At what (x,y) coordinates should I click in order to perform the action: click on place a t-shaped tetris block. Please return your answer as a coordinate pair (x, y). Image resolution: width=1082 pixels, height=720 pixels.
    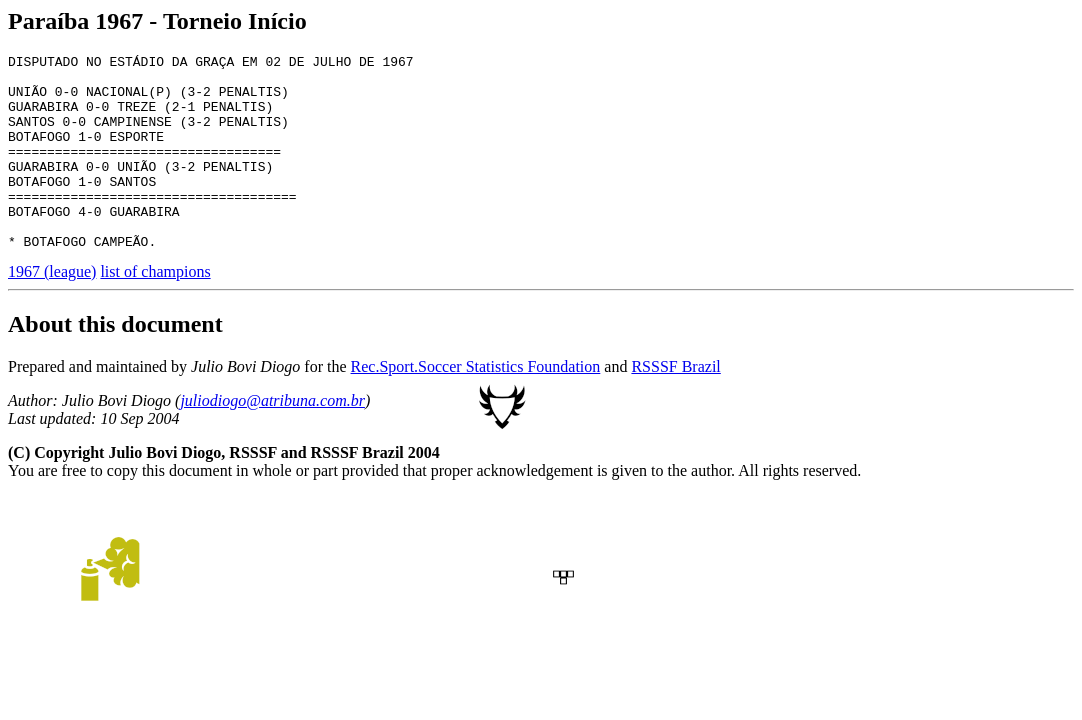
    Looking at the image, I should click on (563, 577).